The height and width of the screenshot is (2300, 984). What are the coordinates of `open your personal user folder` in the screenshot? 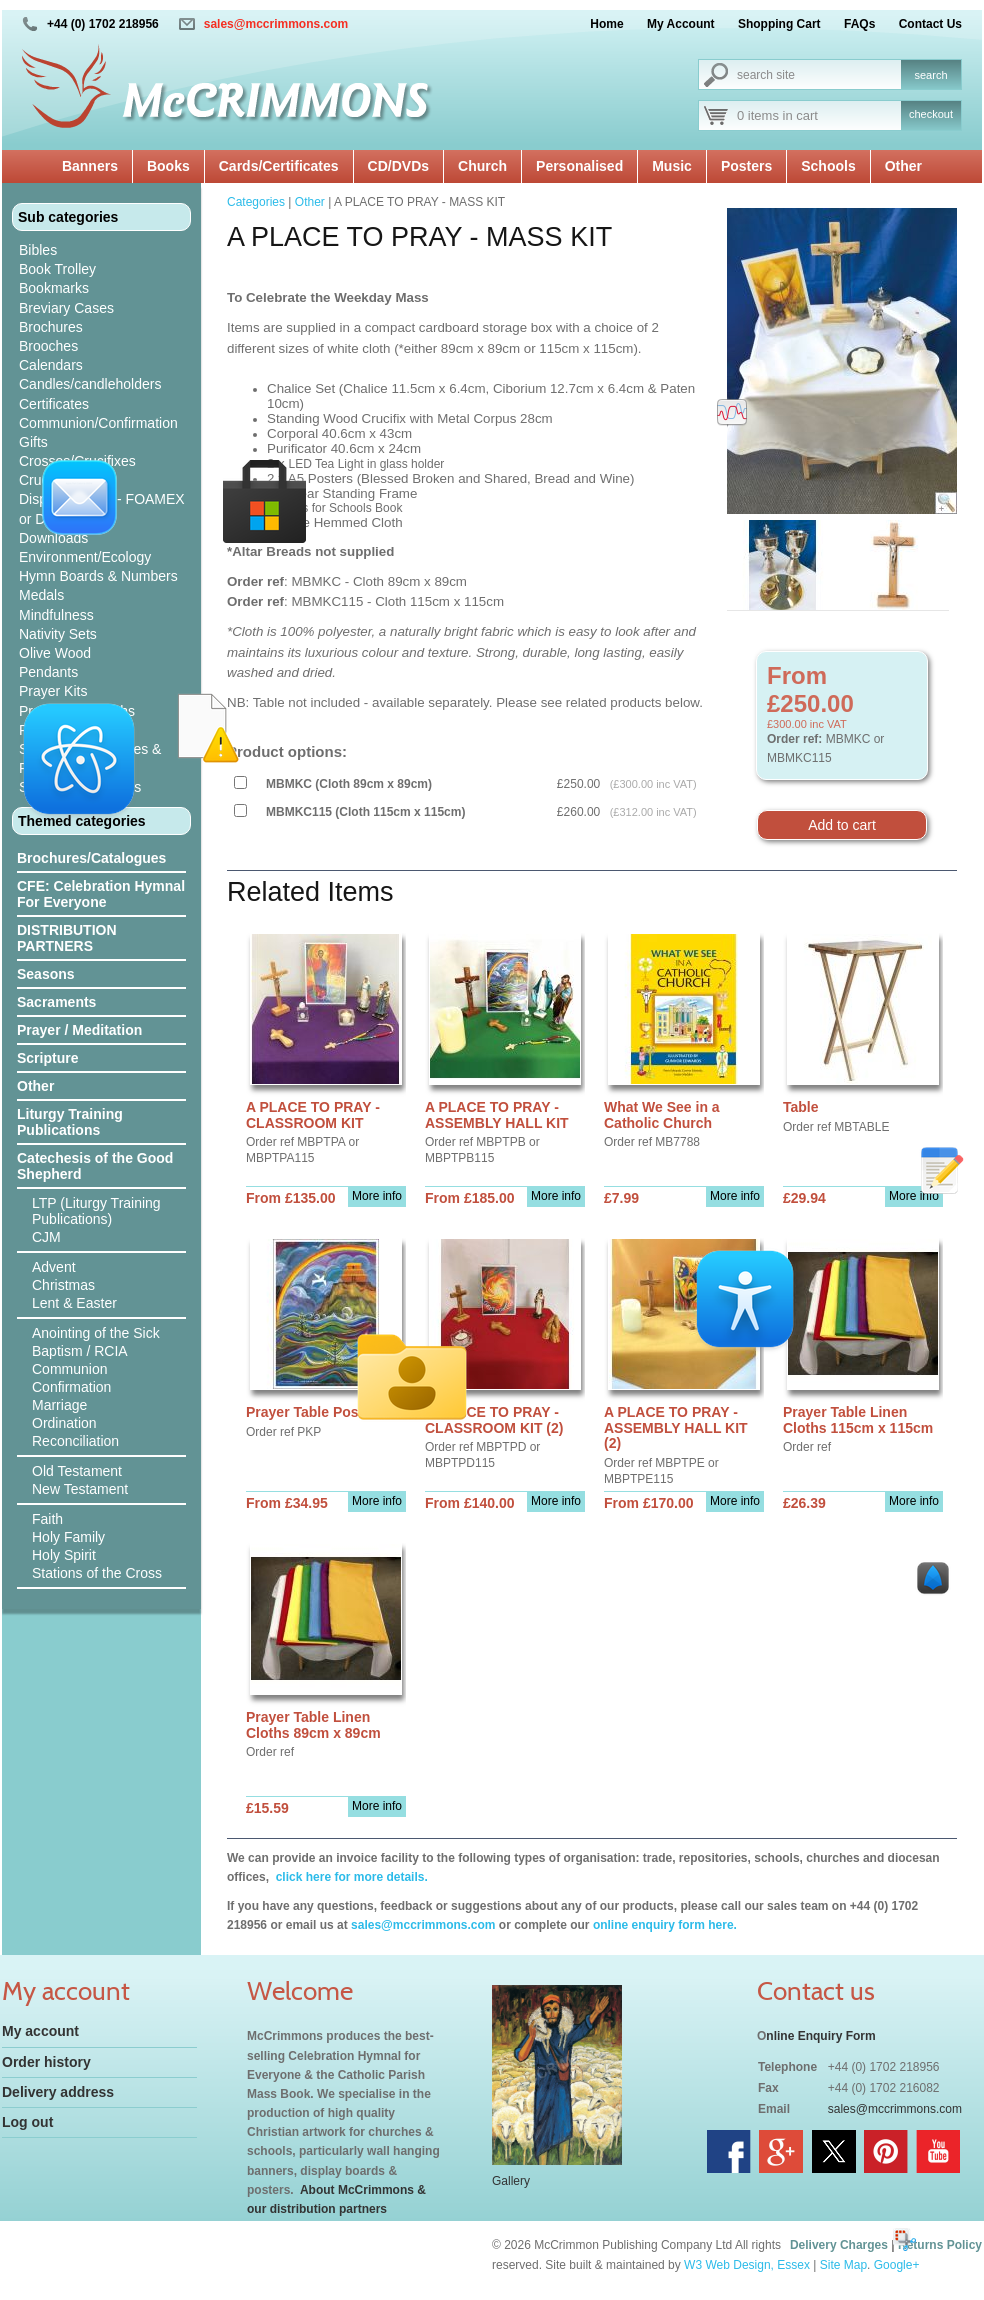 It's located at (412, 1380).